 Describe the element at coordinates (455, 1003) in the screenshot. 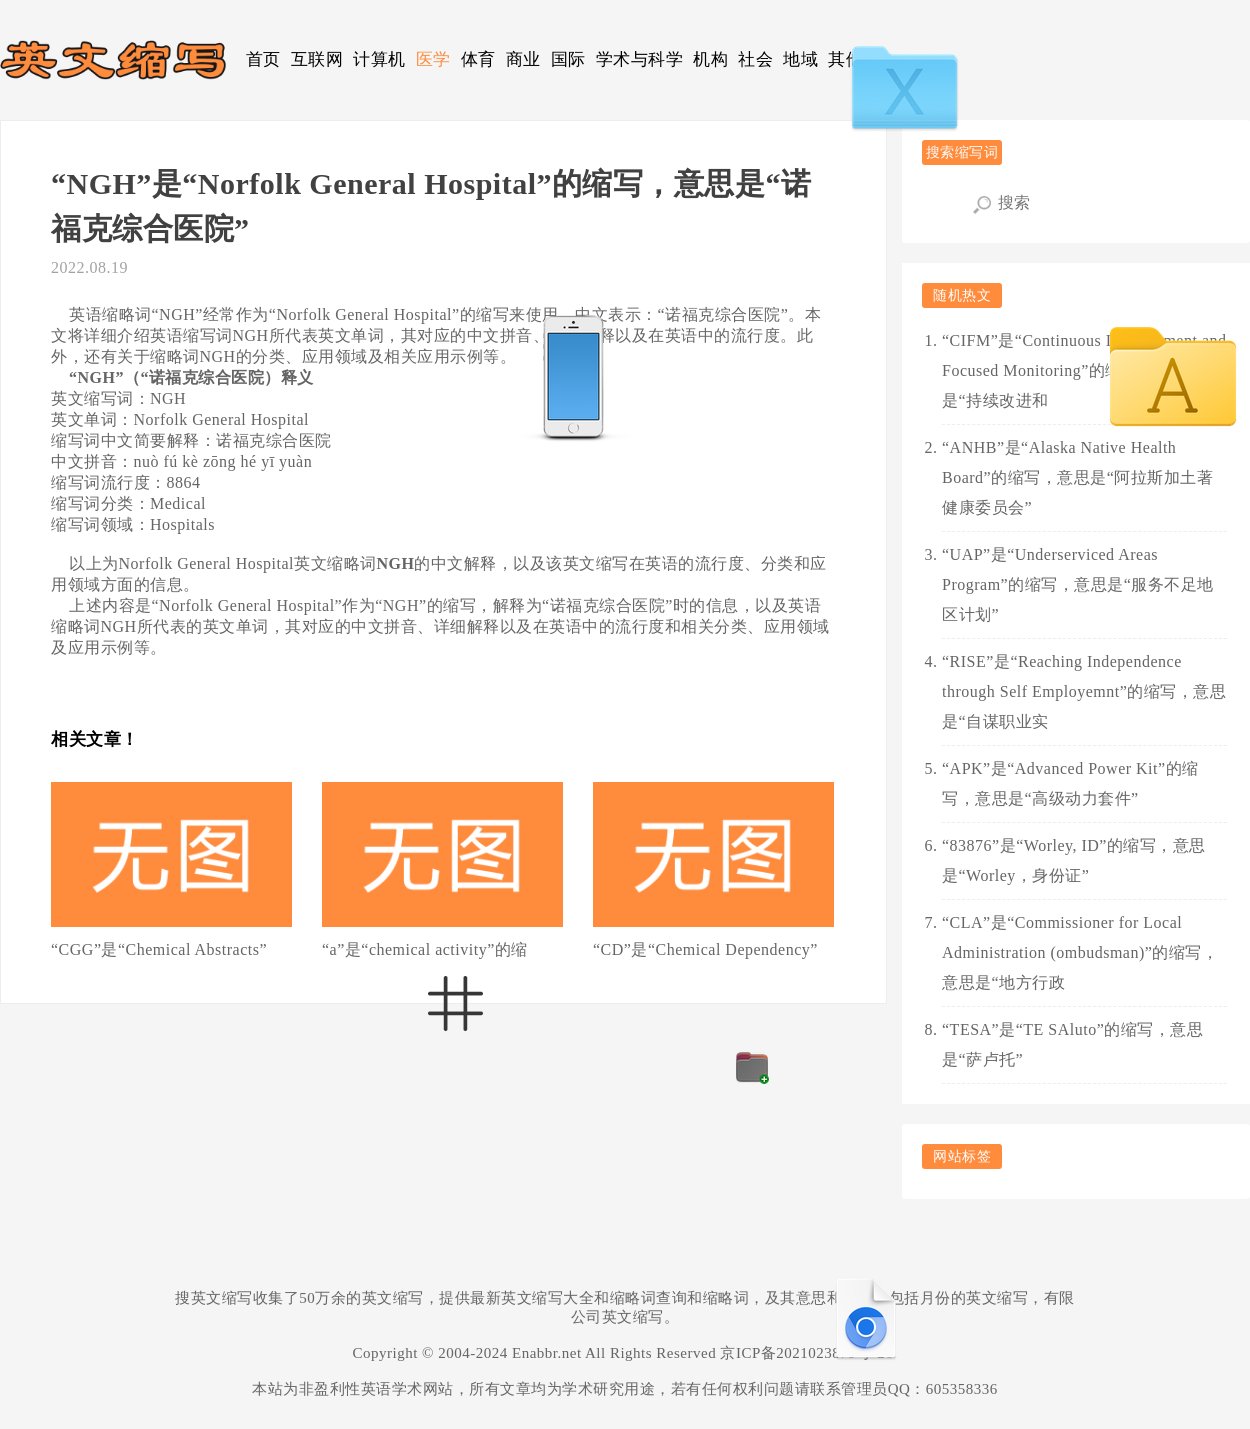

I see `open sudoku puzzle game` at that location.